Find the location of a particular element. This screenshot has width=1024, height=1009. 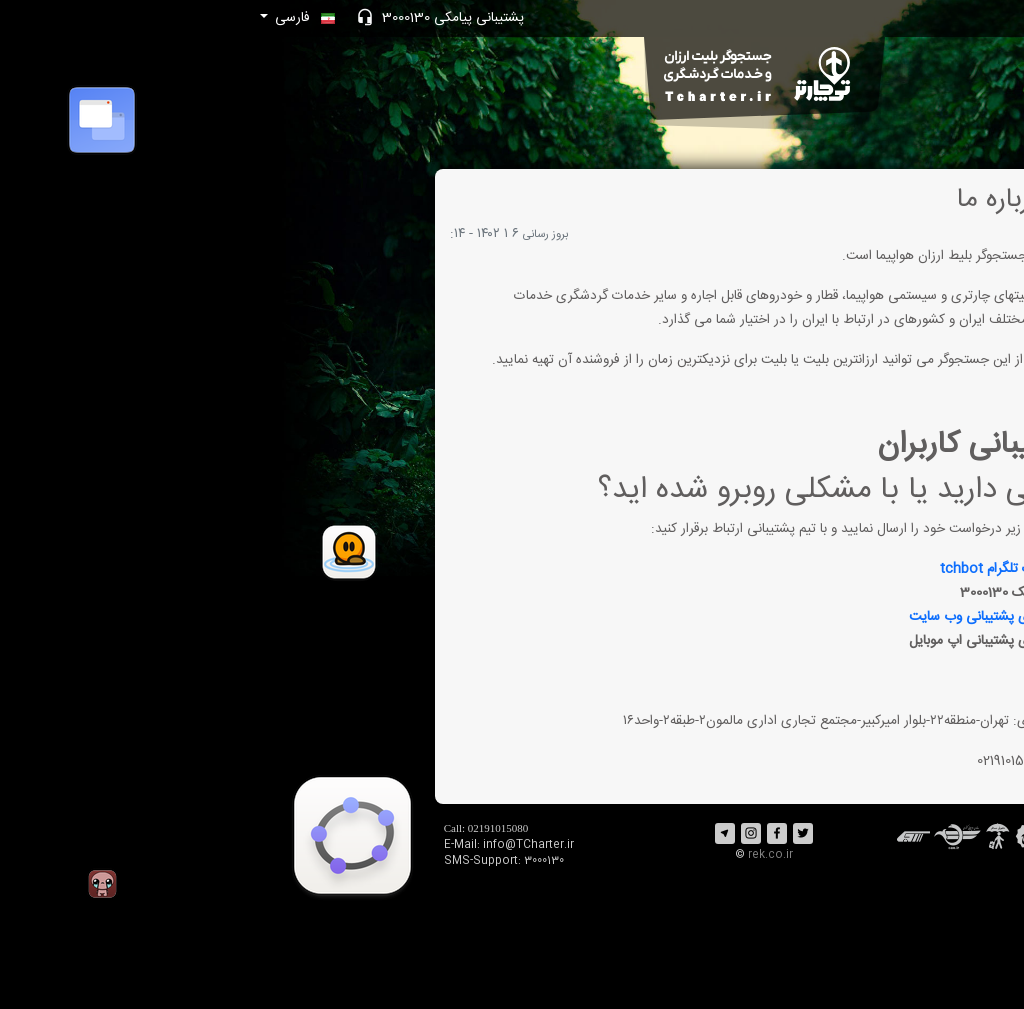

open geogebra mathematics application is located at coordinates (352, 835).